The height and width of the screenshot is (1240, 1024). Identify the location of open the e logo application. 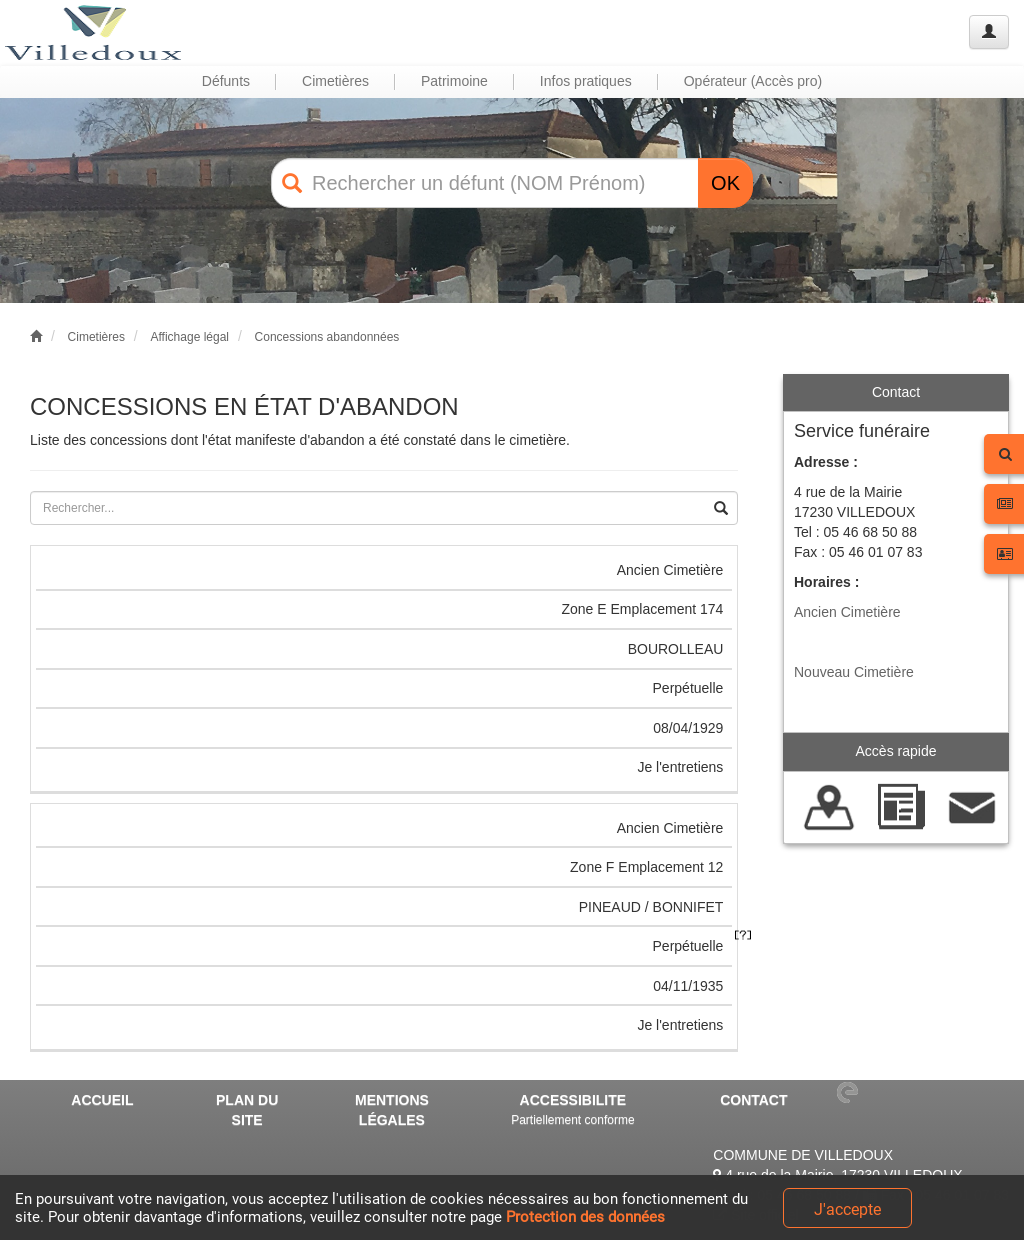
(847, 1092).